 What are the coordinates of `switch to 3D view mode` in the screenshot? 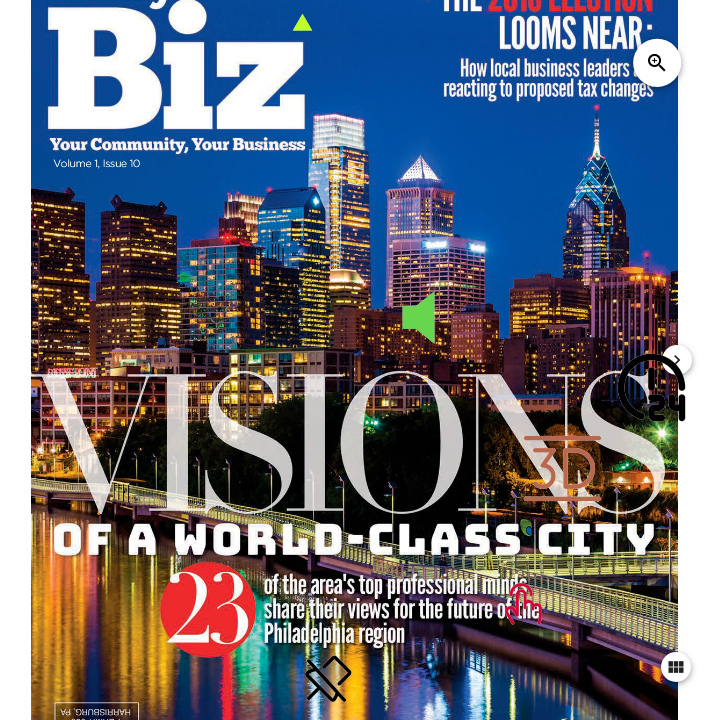 It's located at (562, 468).